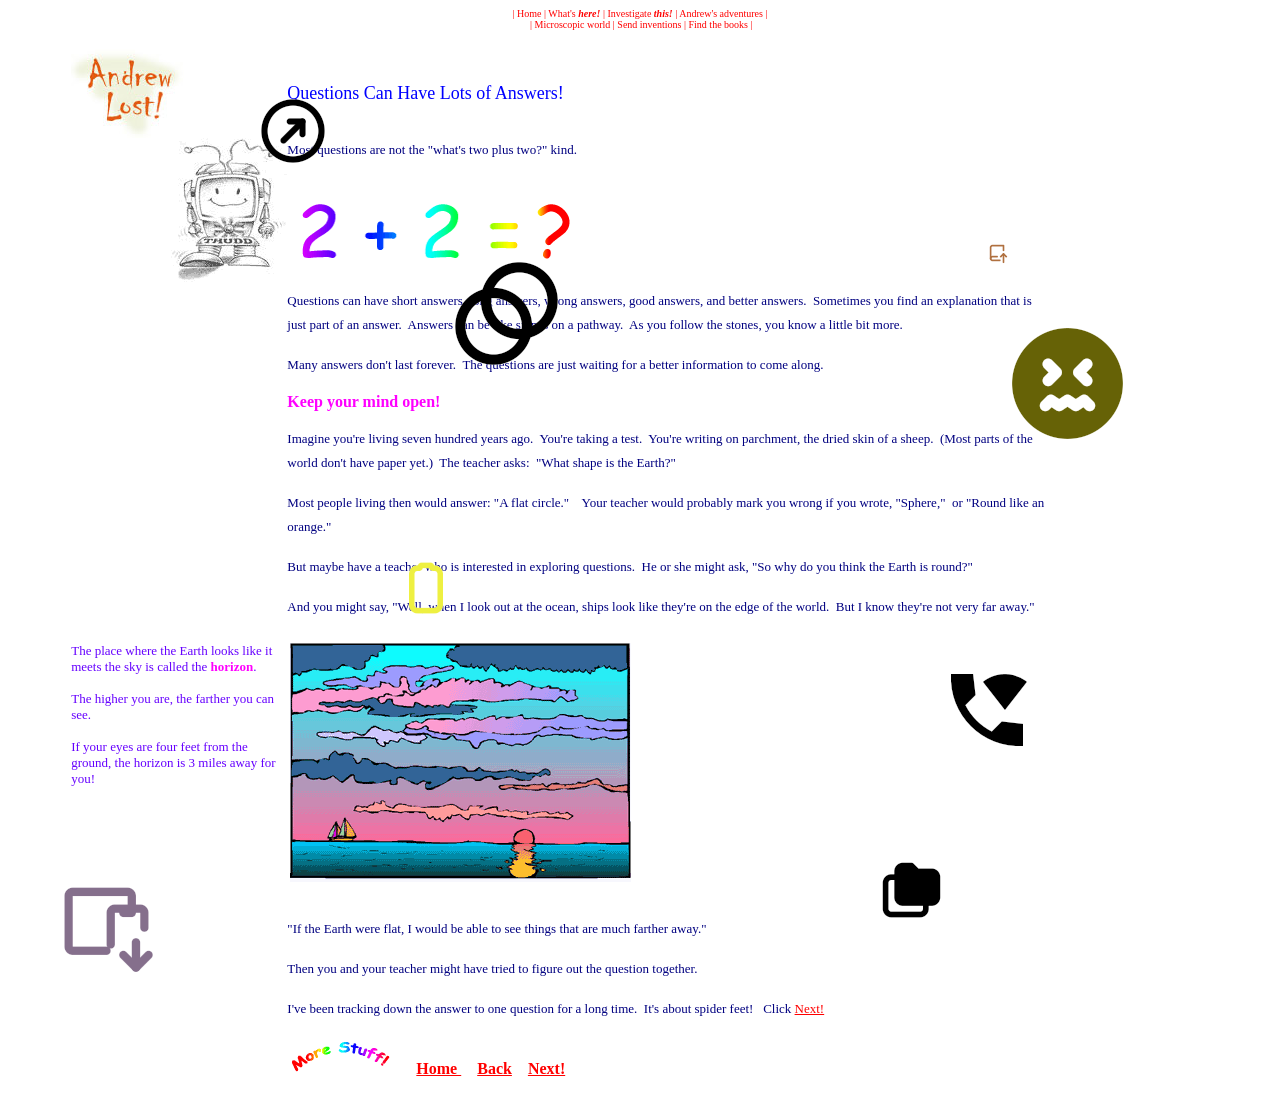 The image size is (1280, 1097). What do you see at coordinates (293, 131) in the screenshot?
I see `open link in new tab or external site` at bounding box center [293, 131].